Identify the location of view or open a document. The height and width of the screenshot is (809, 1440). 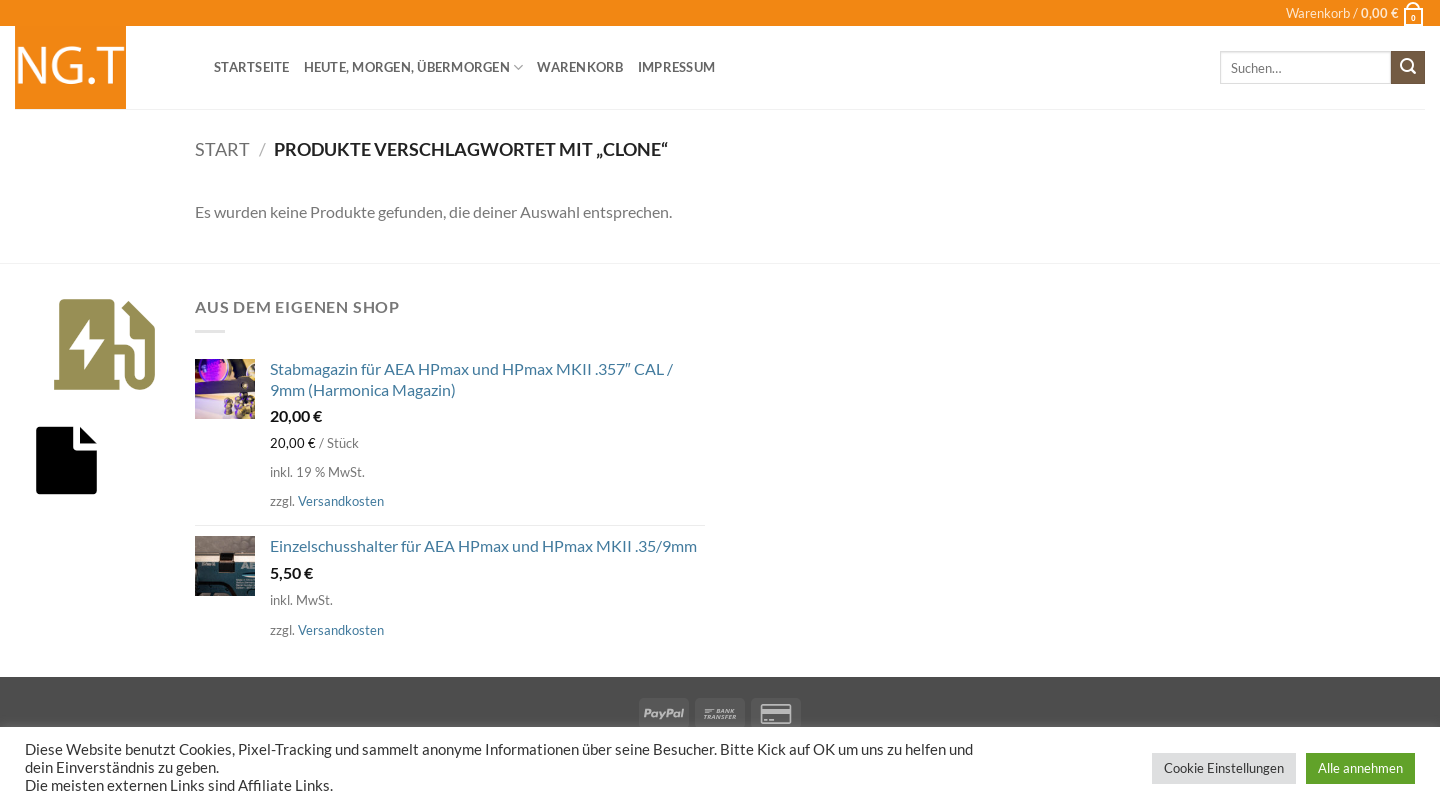
(66, 460).